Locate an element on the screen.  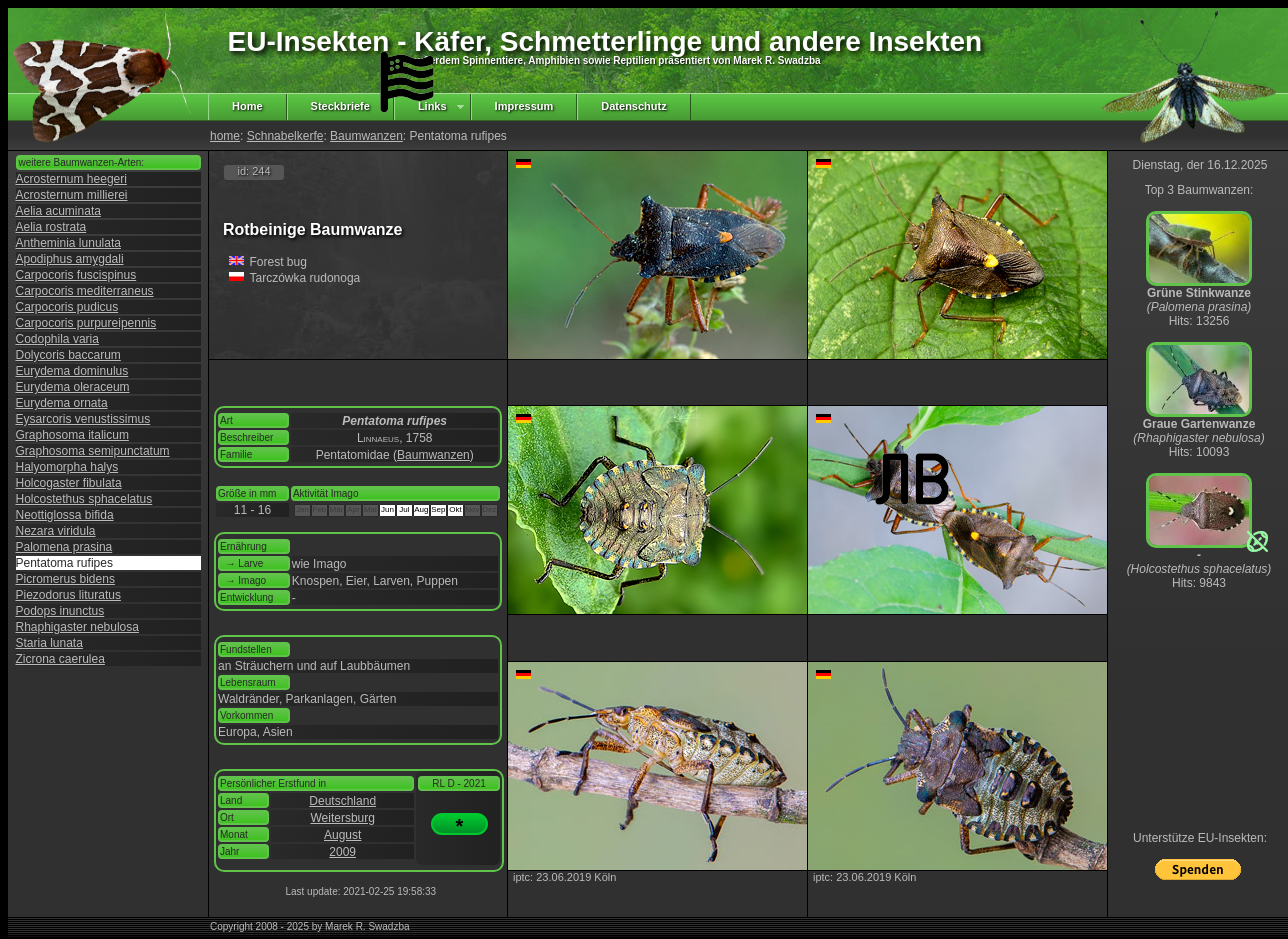
select united states as your country is located at coordinates (407, 82).